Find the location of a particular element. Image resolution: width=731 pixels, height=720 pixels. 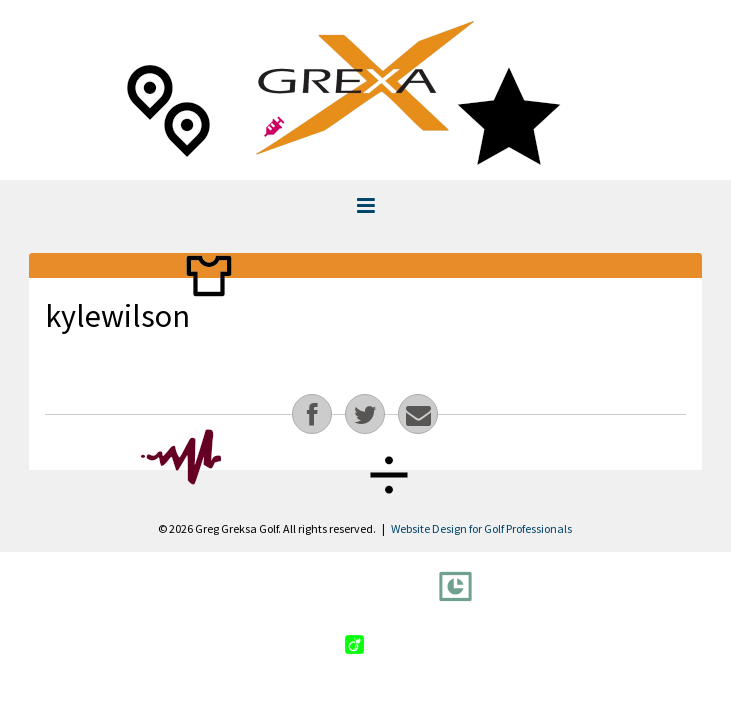

perform division calculation is located at coordinates (389, 475).